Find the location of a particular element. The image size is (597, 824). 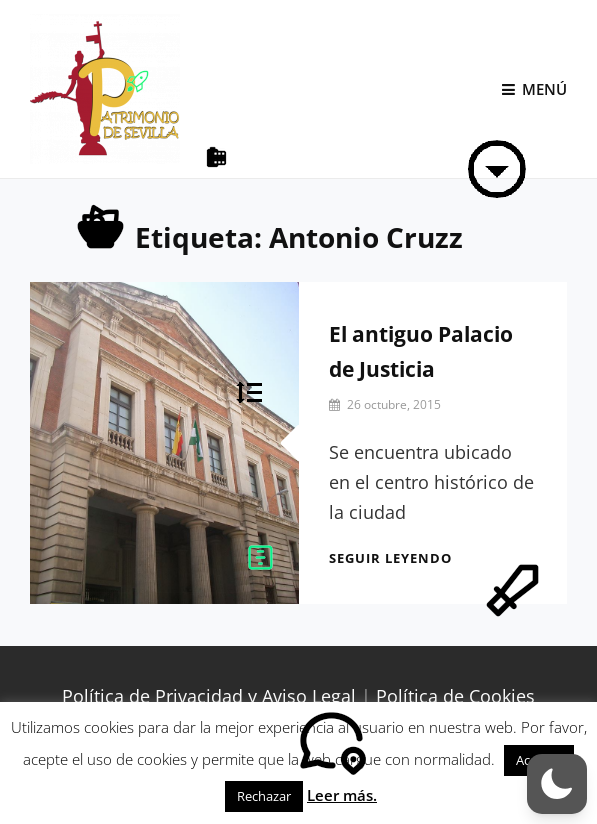

tap to expand dropdown menu is located at coordinates (497, 169).